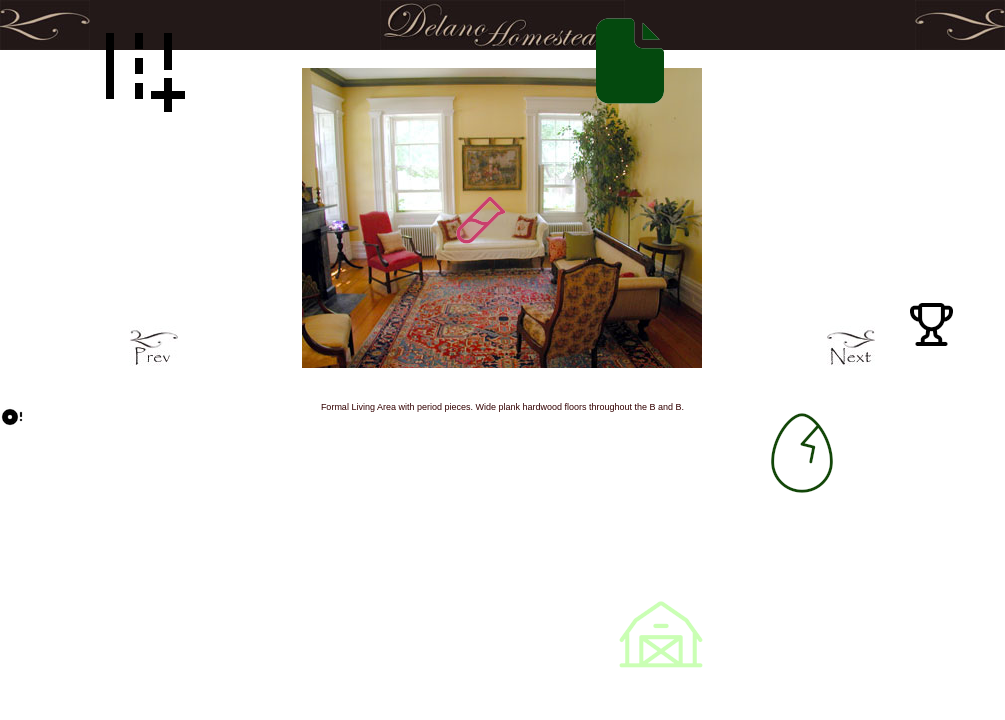 This screenshot has height=720, width=1005. Describe the element at coordinates (630, 61) in the screenshot. I see `open or view a file` at that location.